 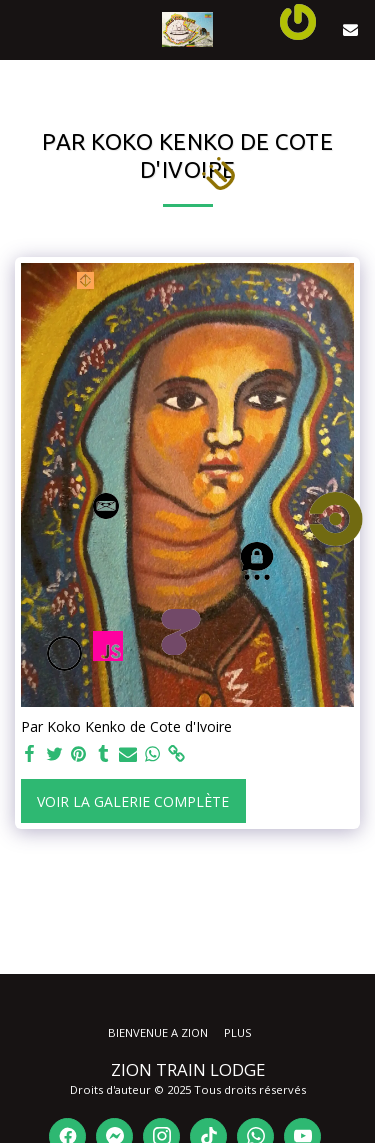 I want to click on open Threema secure messaging app, so click(x=257, y=561).